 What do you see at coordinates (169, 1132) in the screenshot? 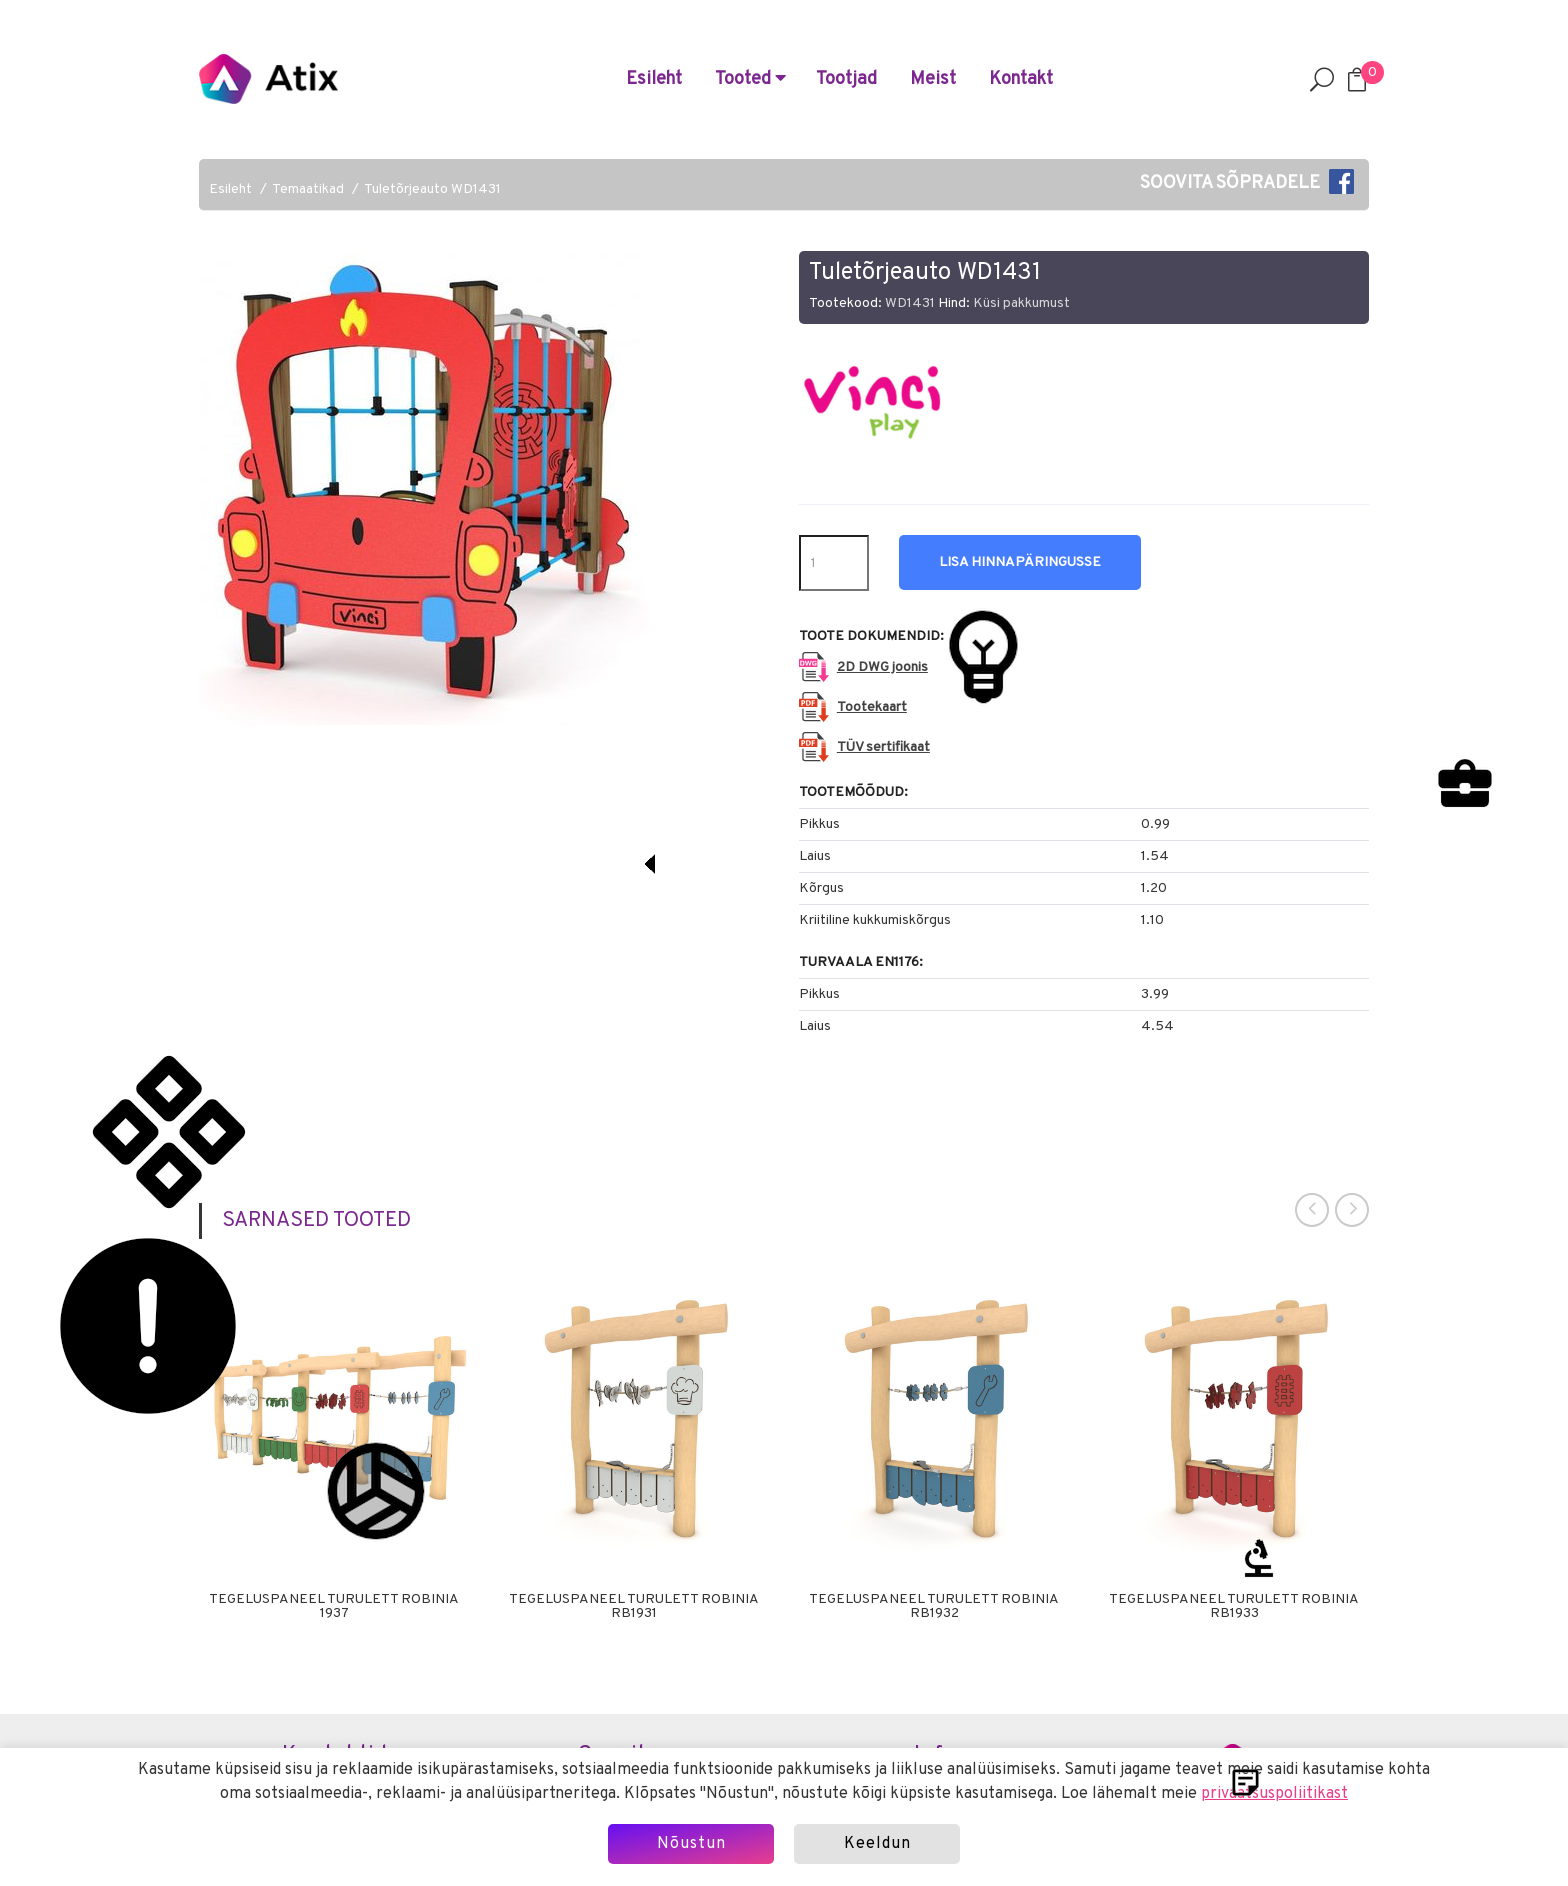
I see `access app grid or dashboard` at bounding box center [169, 1132].